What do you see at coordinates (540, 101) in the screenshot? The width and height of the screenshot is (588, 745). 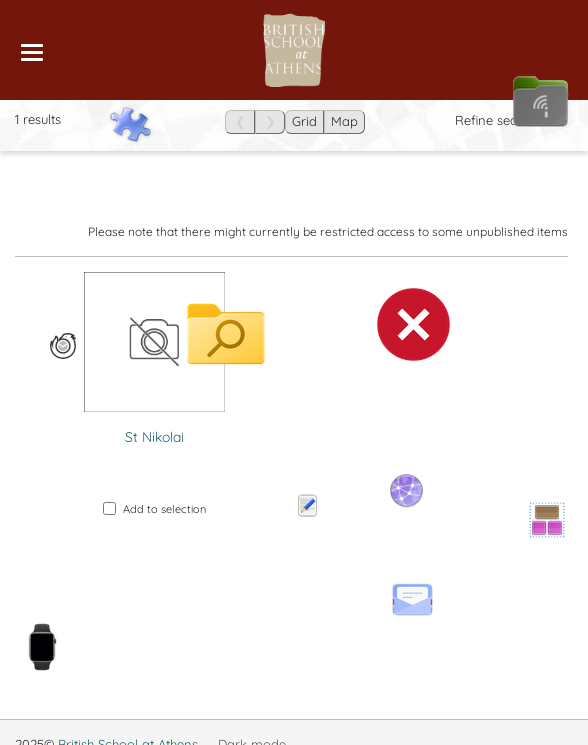 I see `open insync cloud sync folder` at bounding box center [540, 101].